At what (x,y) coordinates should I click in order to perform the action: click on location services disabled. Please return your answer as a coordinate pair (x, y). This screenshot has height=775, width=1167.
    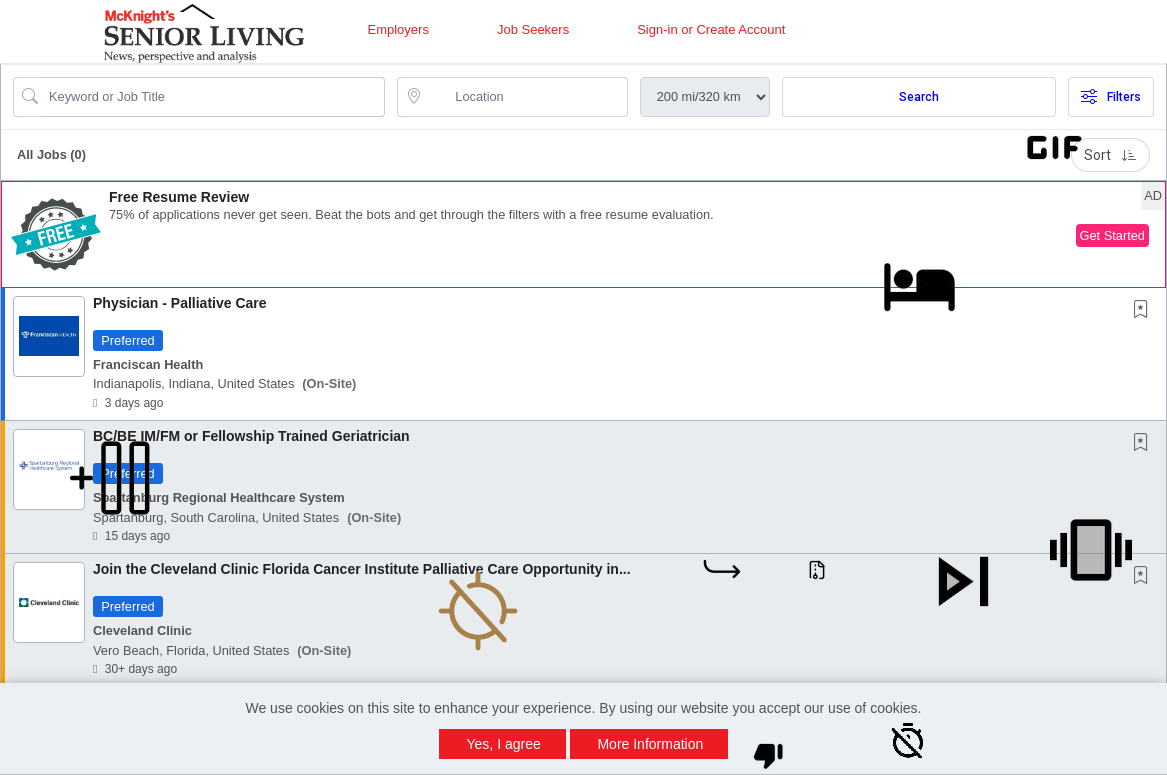
    Looking at the image, I should click on (478, 611).